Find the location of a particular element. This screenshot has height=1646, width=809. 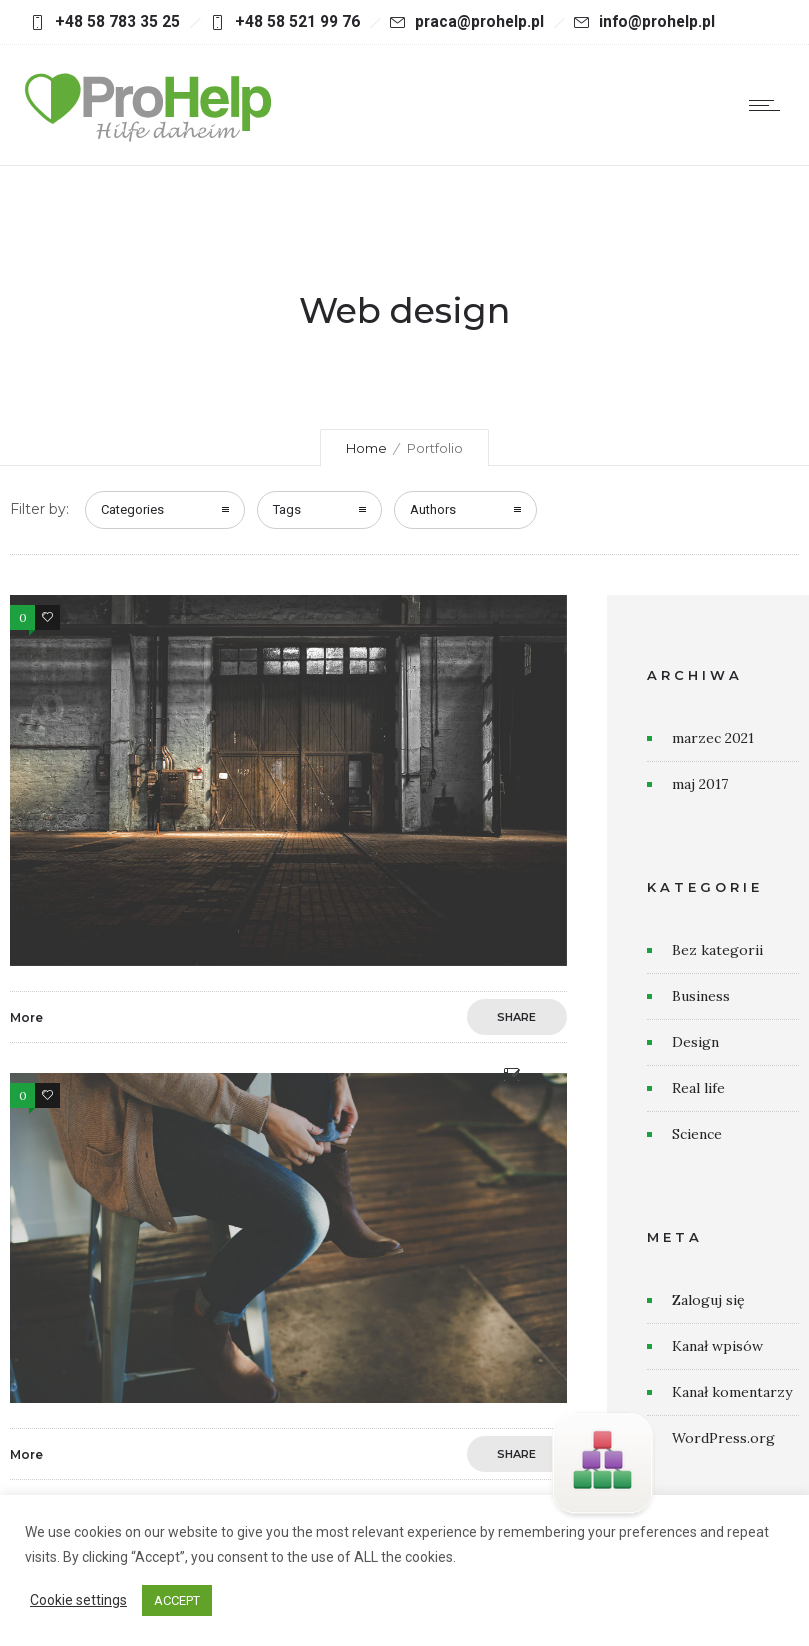

open device hierarchy settings is located at coordinates (602, 1463).